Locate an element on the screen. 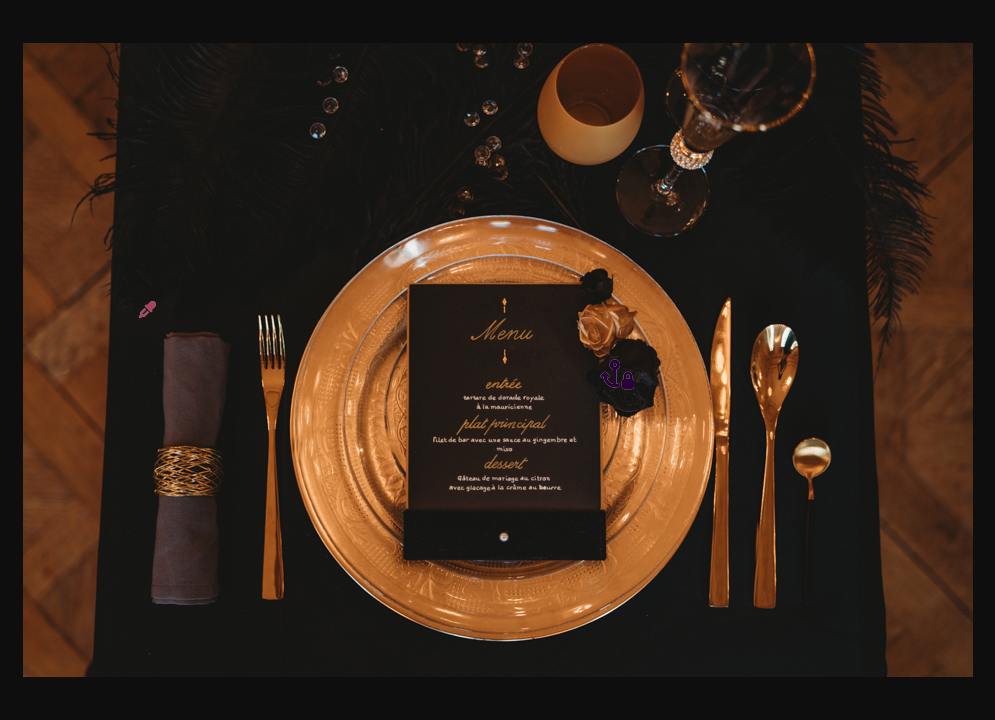 The height and width of the screenshot is (720, 995). lock or secure an anchor point is located at coordinates (616, 373).